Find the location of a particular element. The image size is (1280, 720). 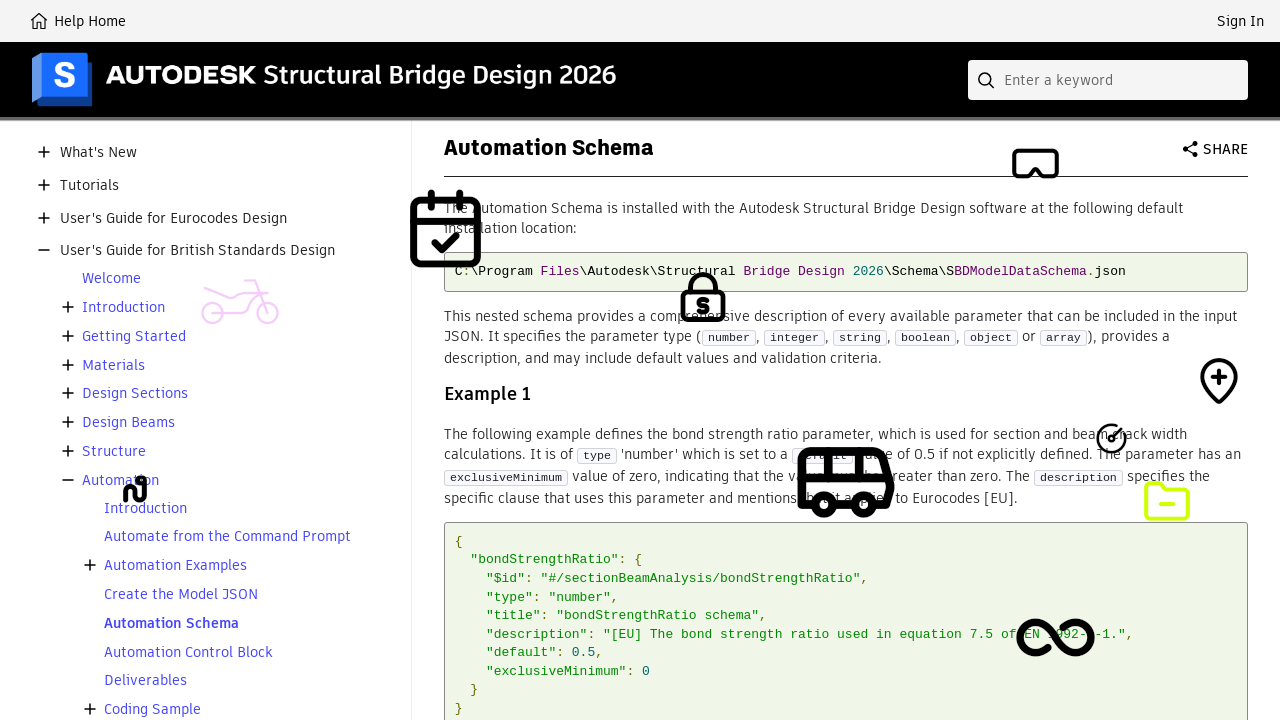

enable infinite scroll or looping is located at coordinates (1055, 637).